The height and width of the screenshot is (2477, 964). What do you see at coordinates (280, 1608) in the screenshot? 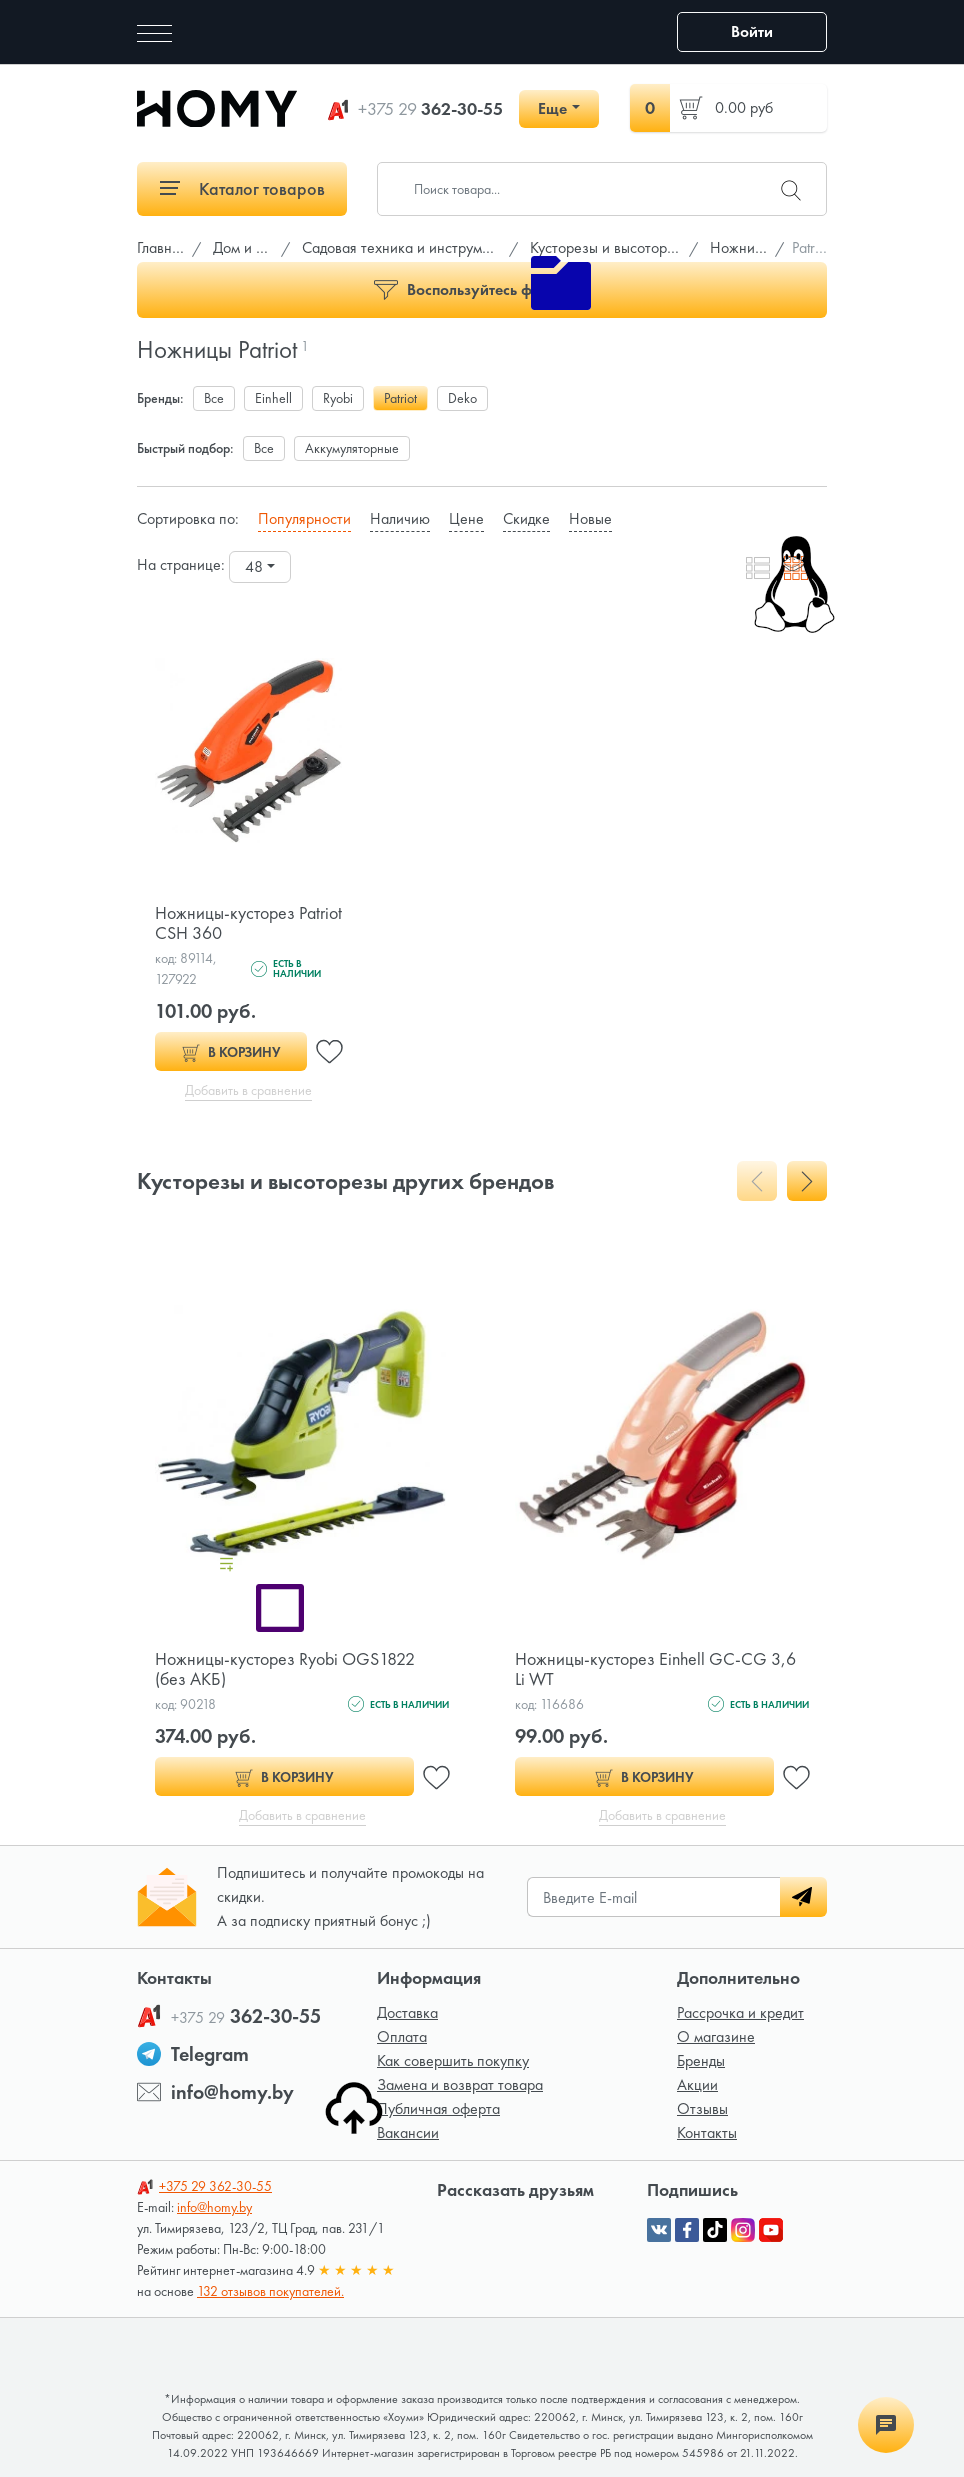
I see `an unchecked checkbox awaiting selection` at bounding box center [280, 1608].